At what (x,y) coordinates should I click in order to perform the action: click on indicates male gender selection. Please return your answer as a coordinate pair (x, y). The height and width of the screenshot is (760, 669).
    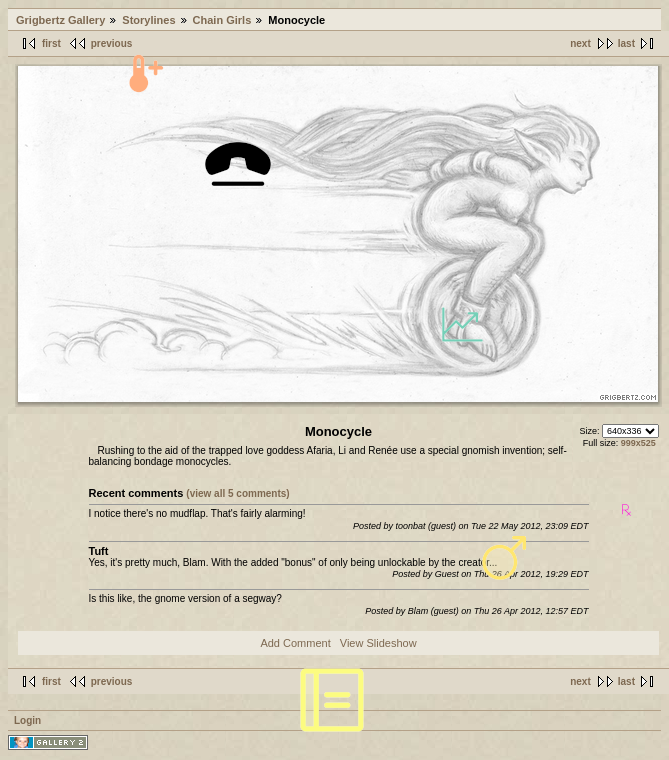
    Looking at the image, I should click on (505, 557).